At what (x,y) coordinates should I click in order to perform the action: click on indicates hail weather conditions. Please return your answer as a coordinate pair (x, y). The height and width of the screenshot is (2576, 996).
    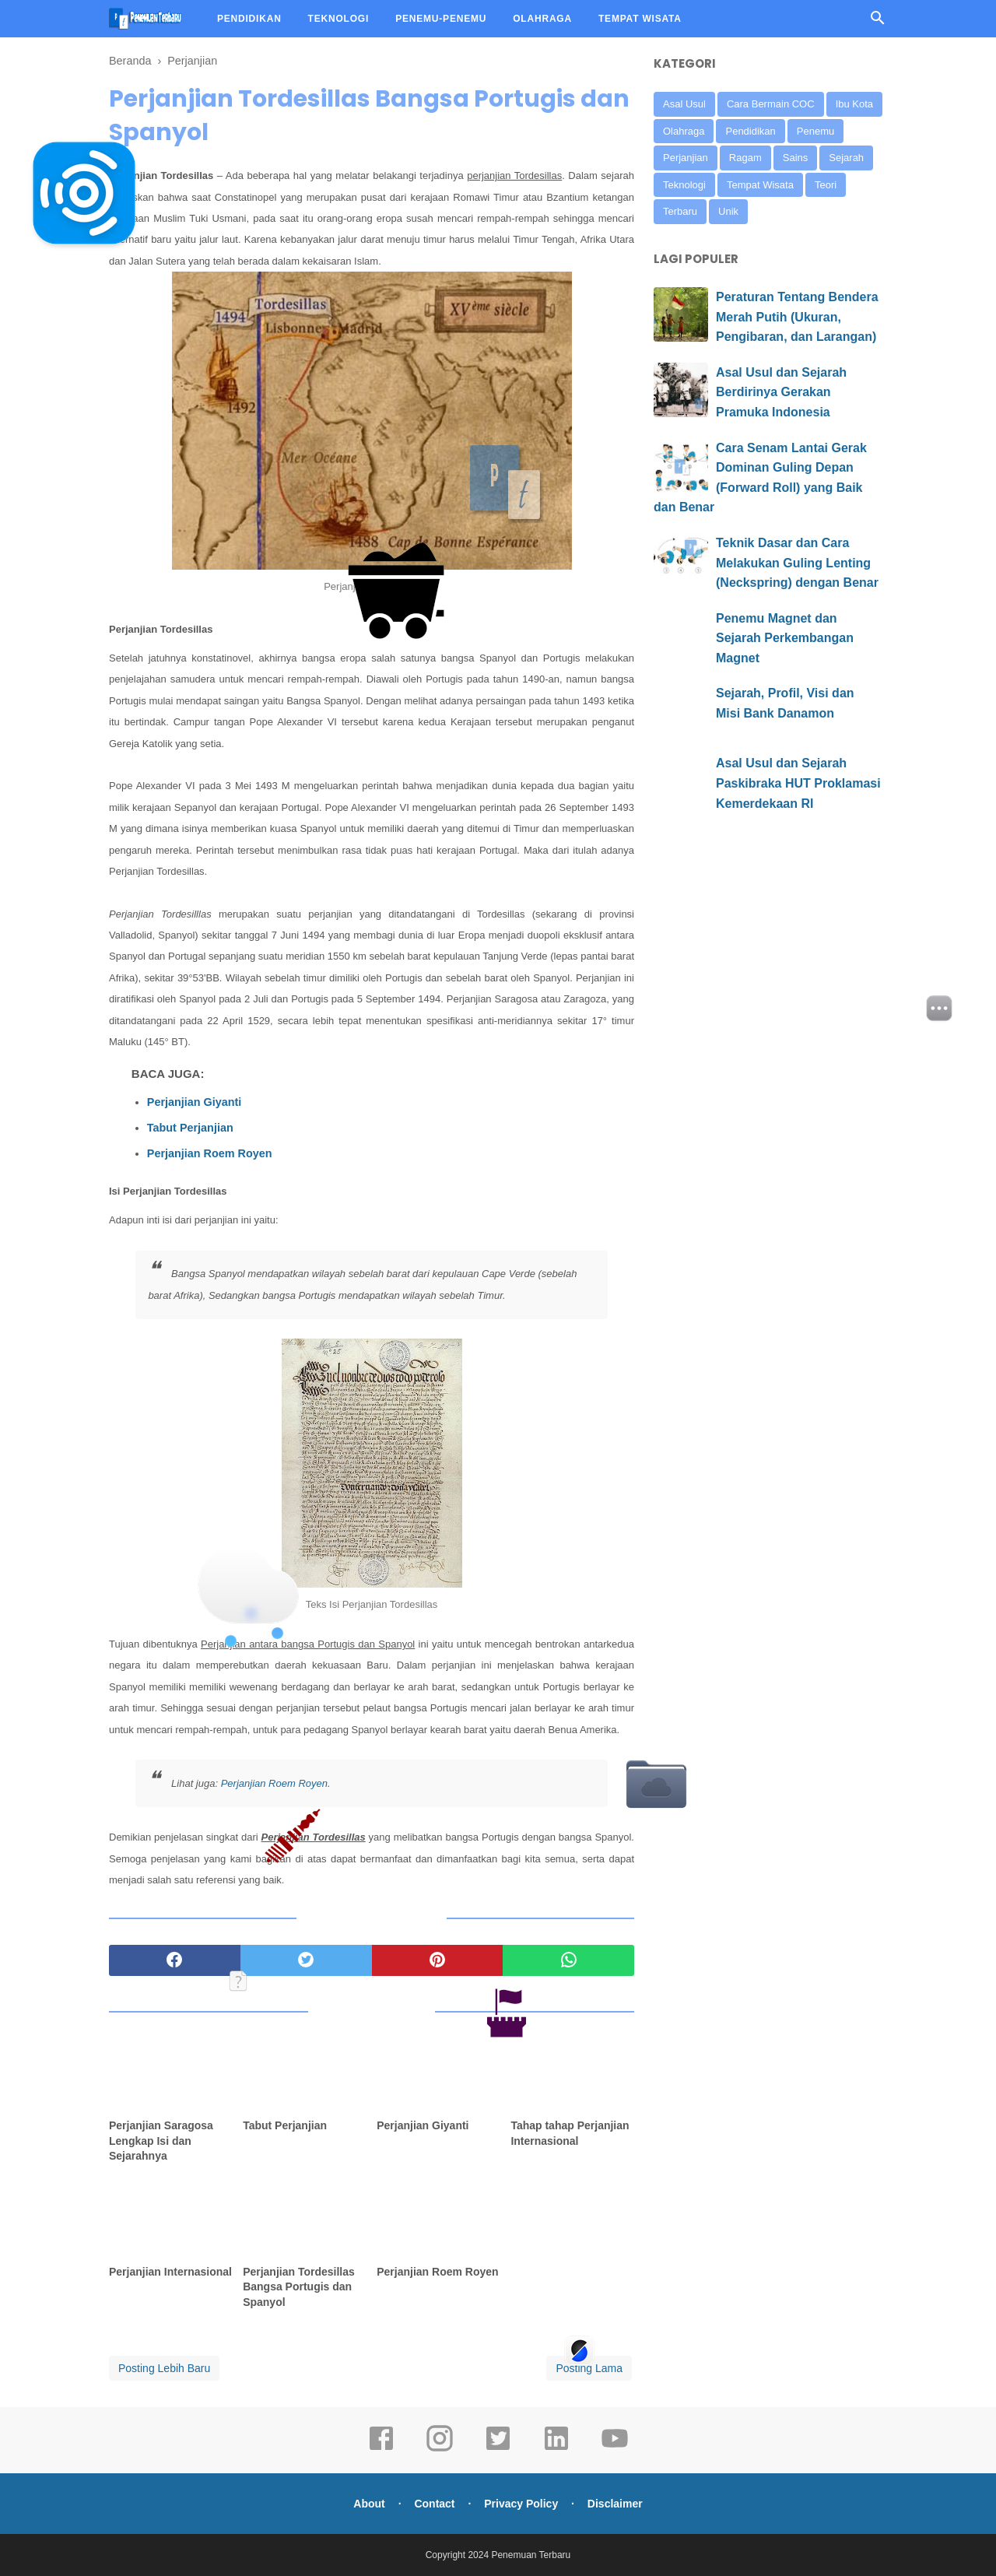
    Looking at the image, I should click on (248, 1596).